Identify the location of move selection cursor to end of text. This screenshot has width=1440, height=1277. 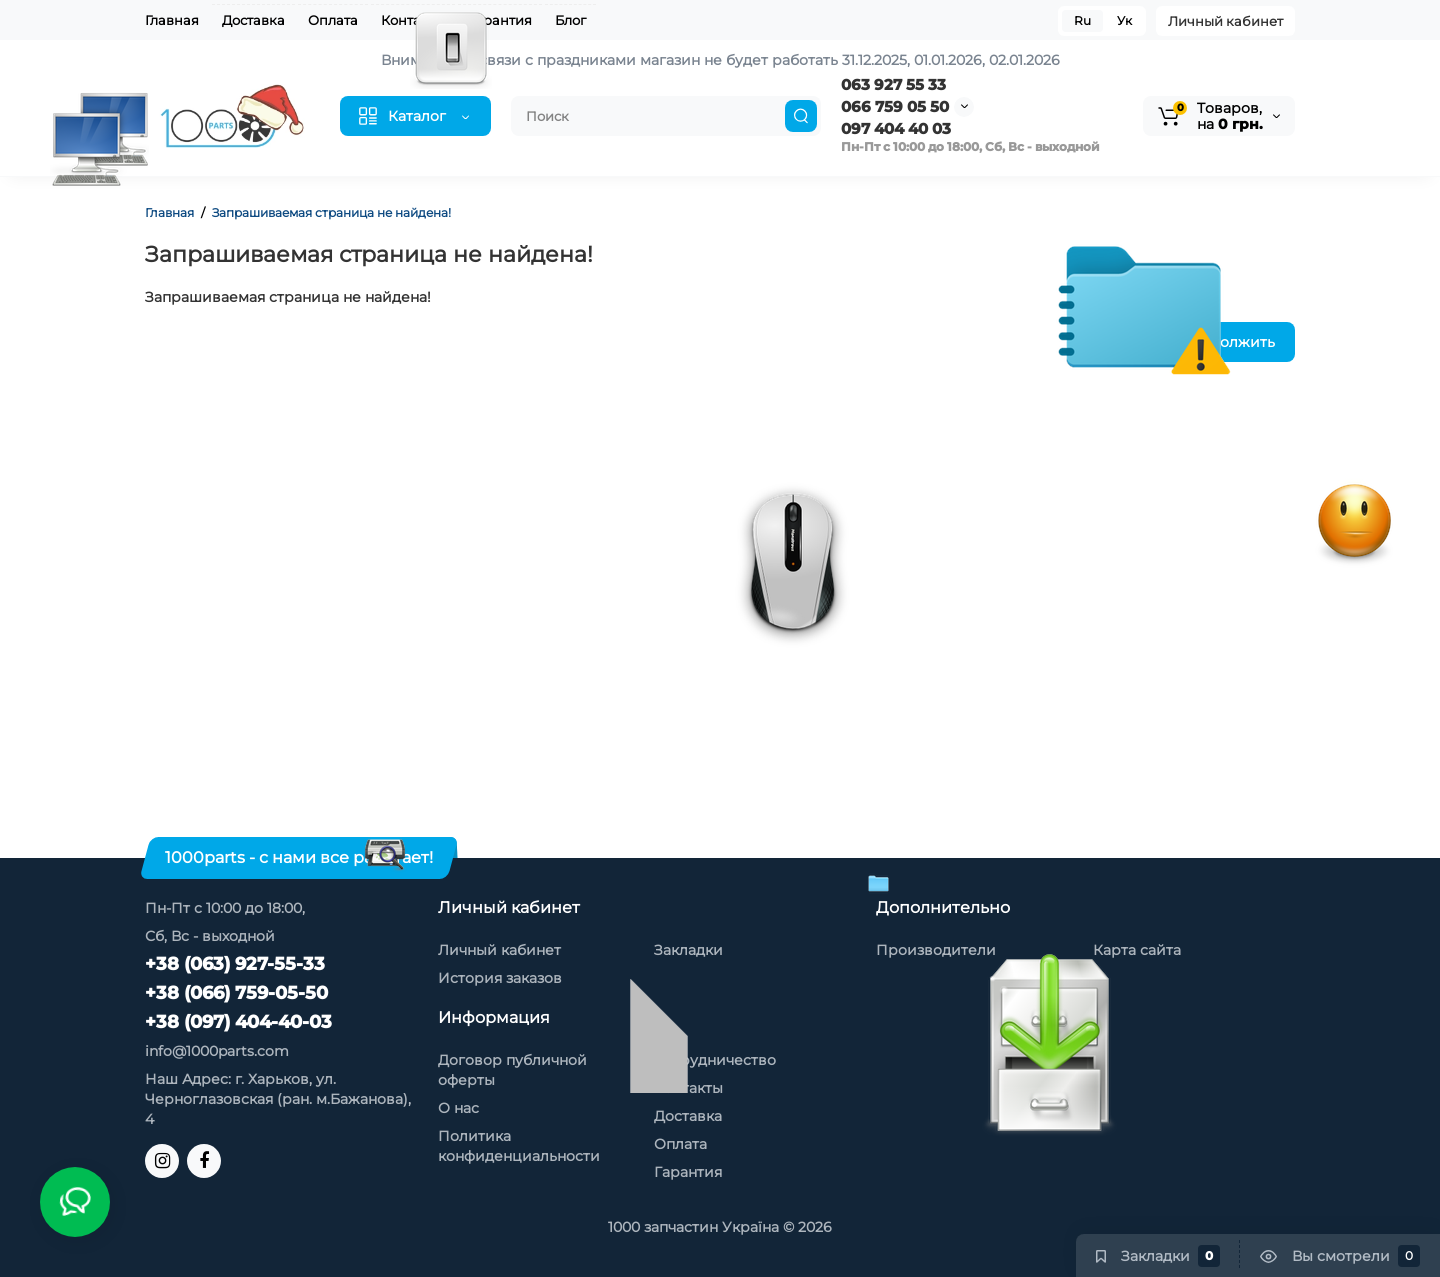
(659, 1036).